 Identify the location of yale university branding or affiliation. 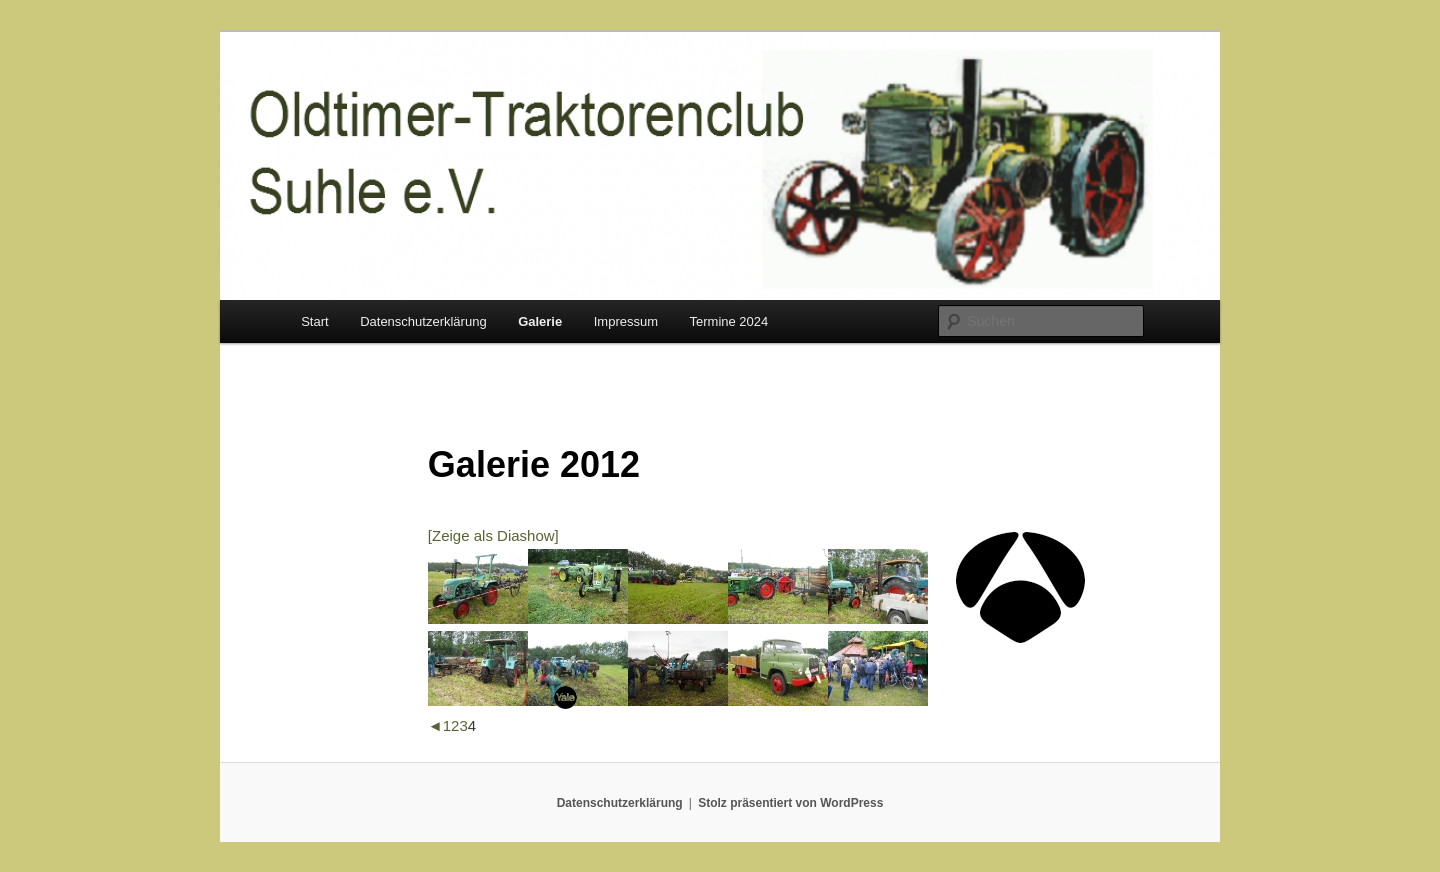
(565, 697).